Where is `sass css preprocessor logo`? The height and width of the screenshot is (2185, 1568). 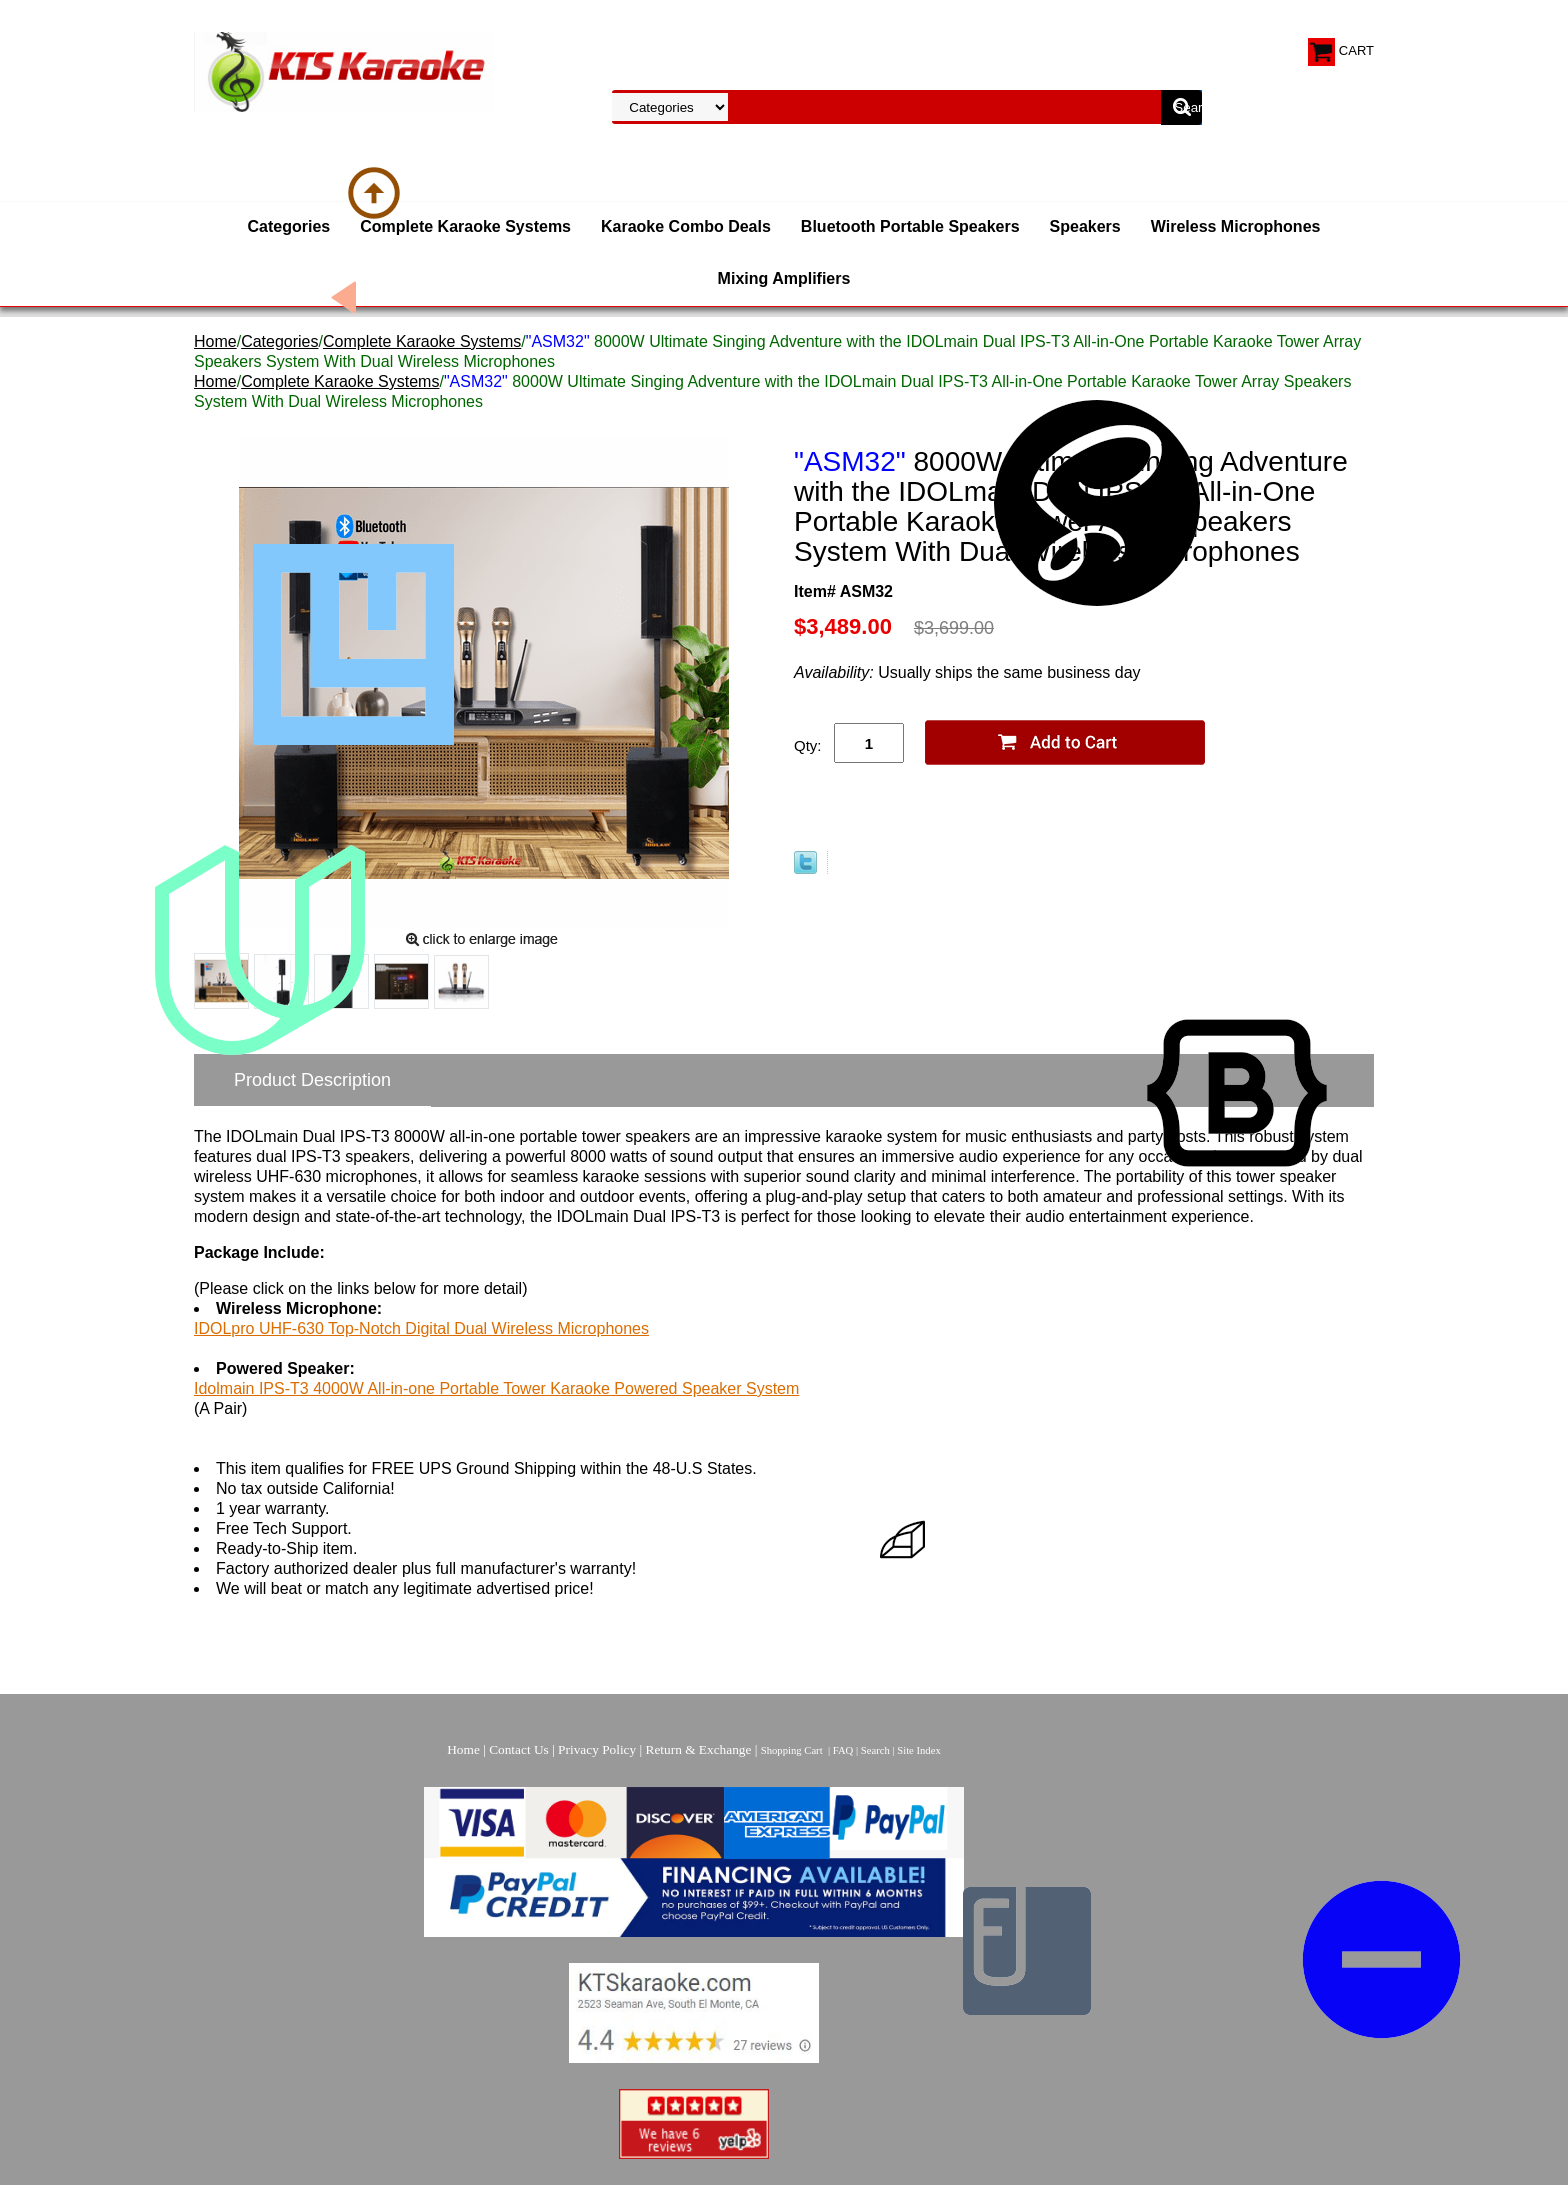
sass css preprocessor logo is located at coordinates (1097, 503).